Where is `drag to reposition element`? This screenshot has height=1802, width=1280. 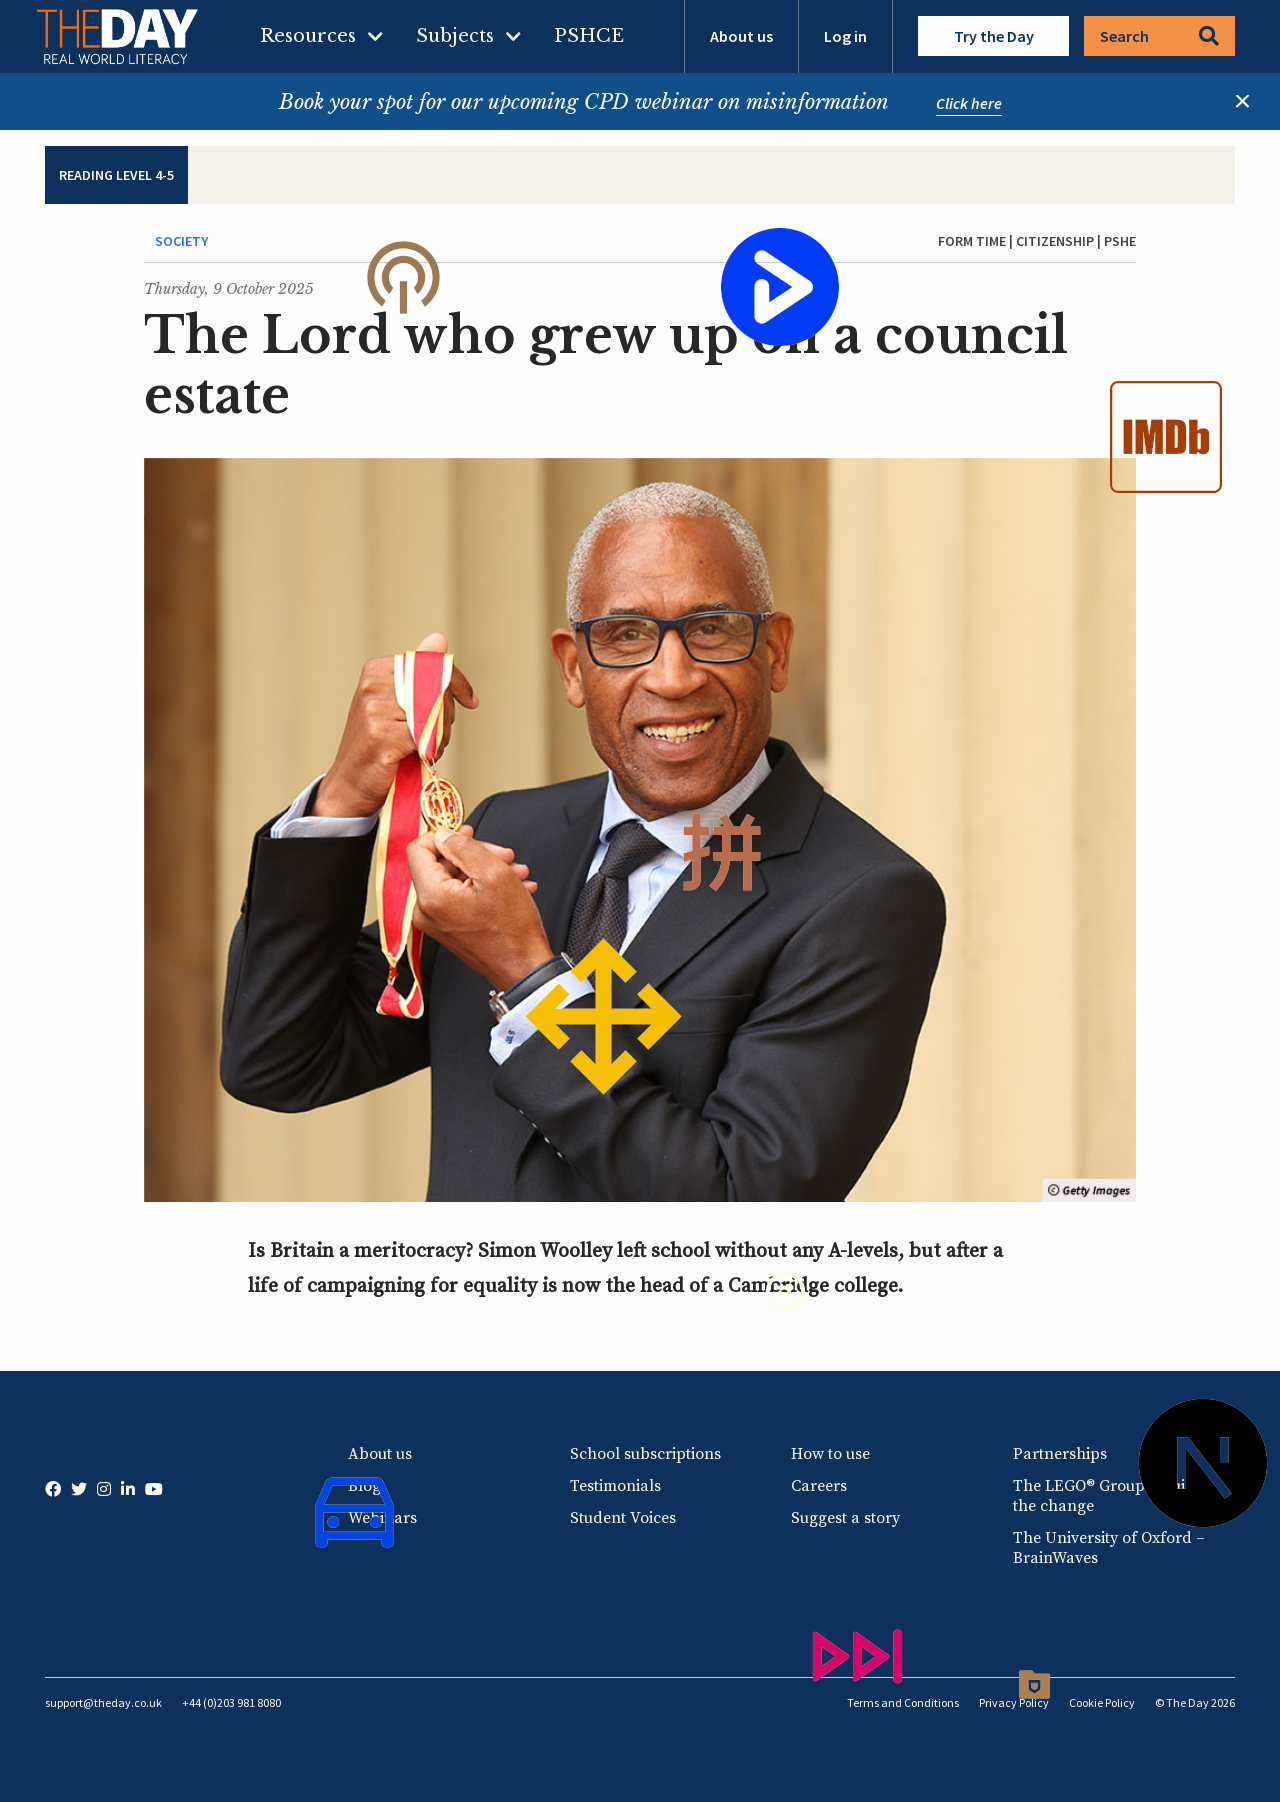 drag to reposition element is located at coordinates (603, 1016).